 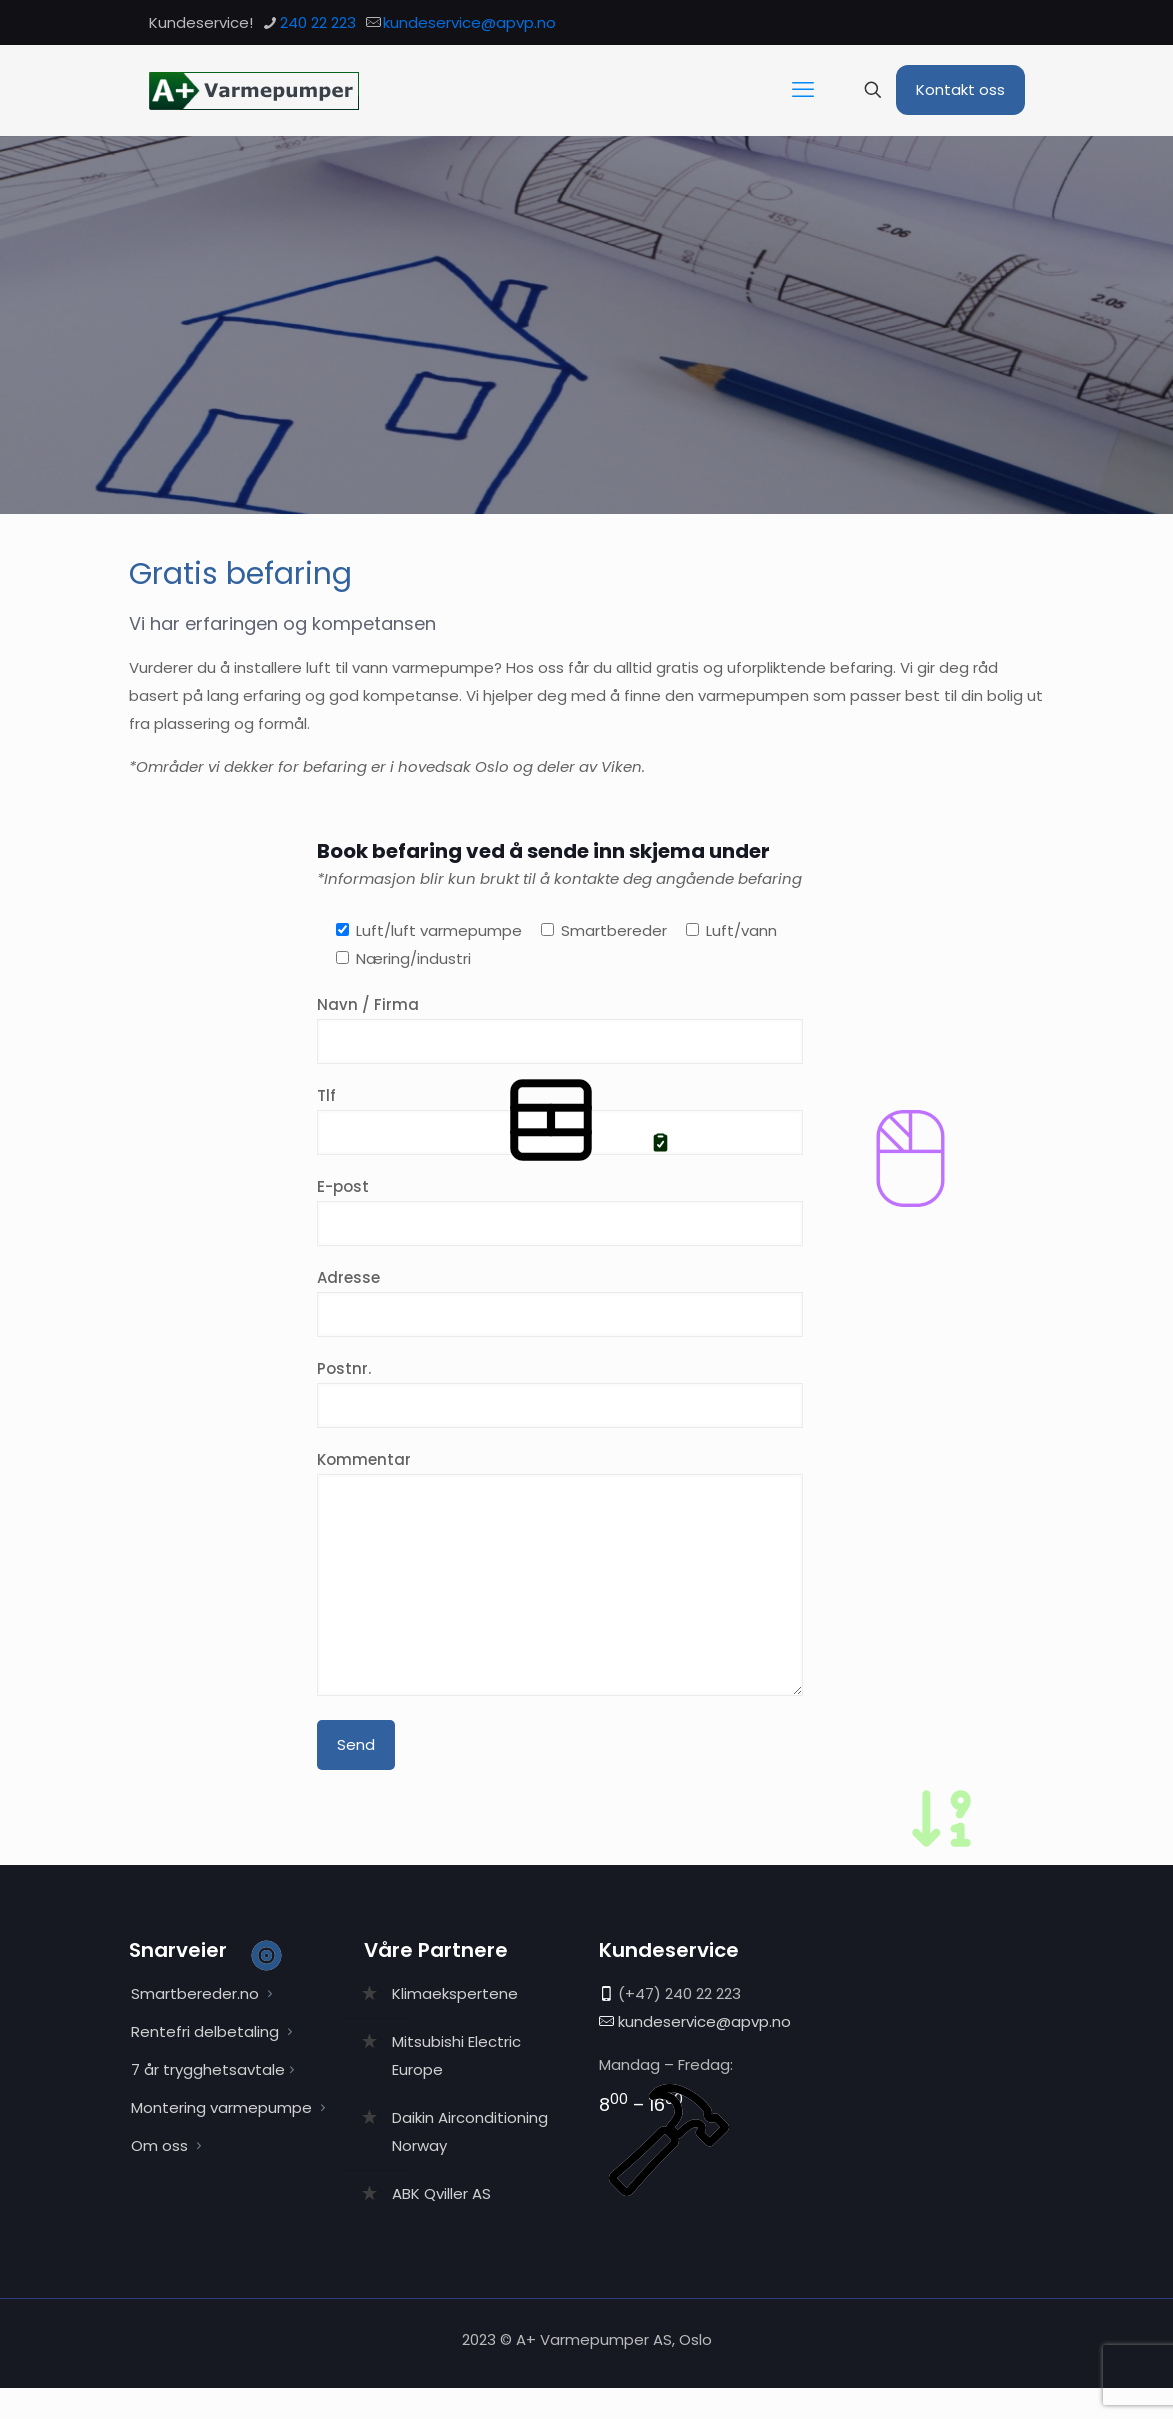 I want to click on sort numbers in descending order (9 to 1), so click(x=942, y=1818).